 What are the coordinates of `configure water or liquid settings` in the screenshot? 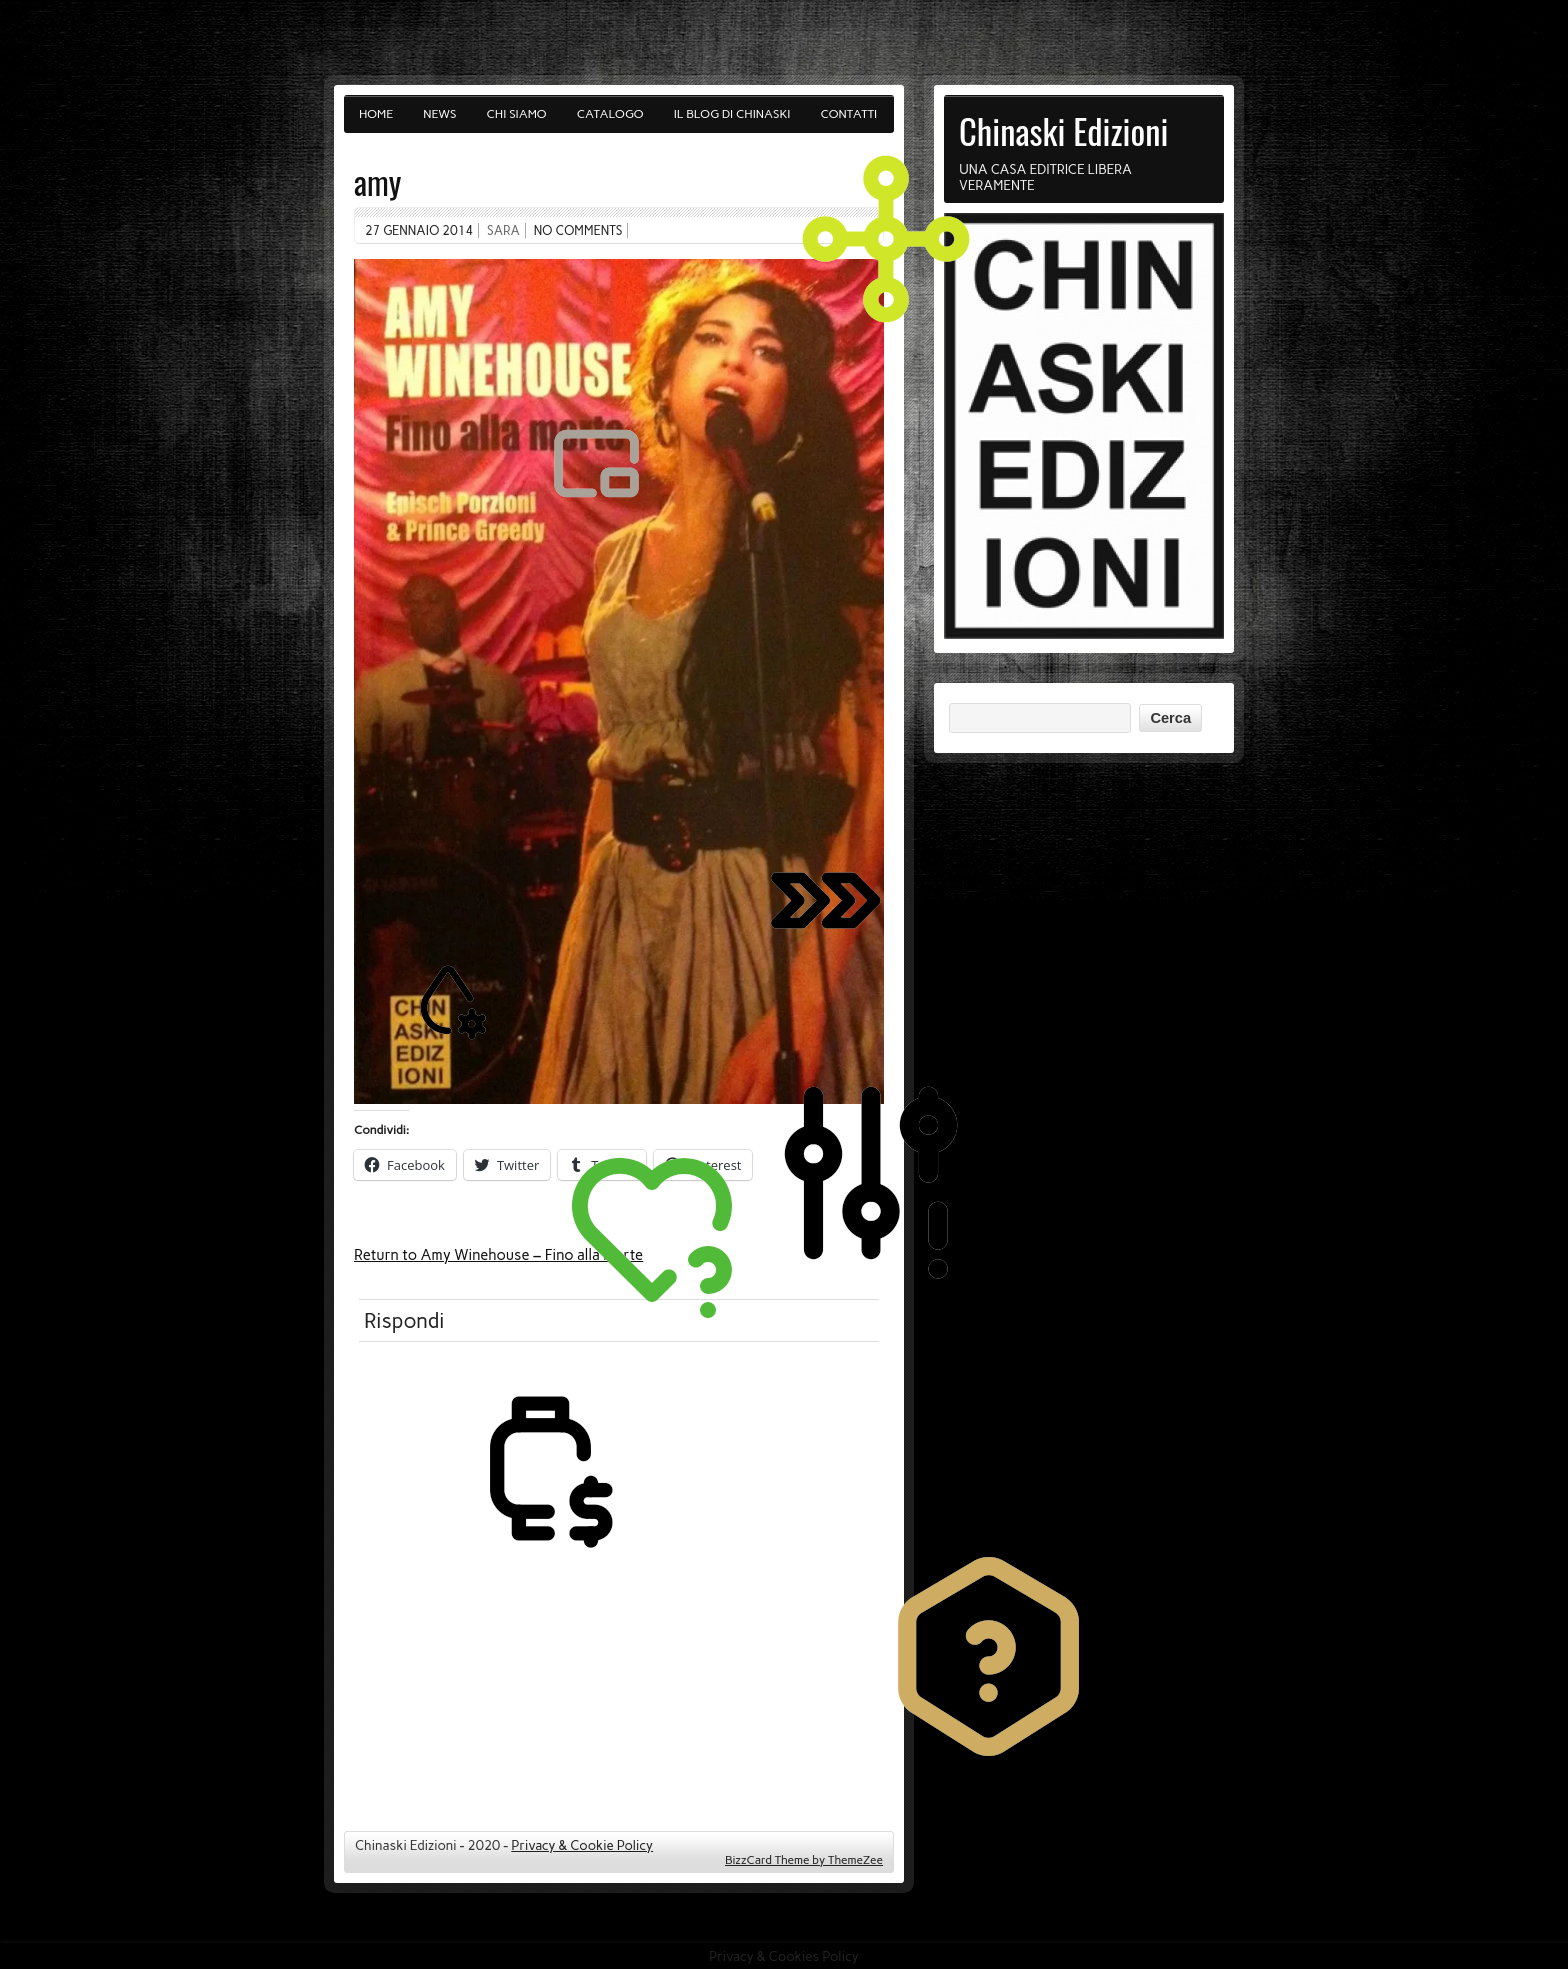 It's located at (448, 1000).